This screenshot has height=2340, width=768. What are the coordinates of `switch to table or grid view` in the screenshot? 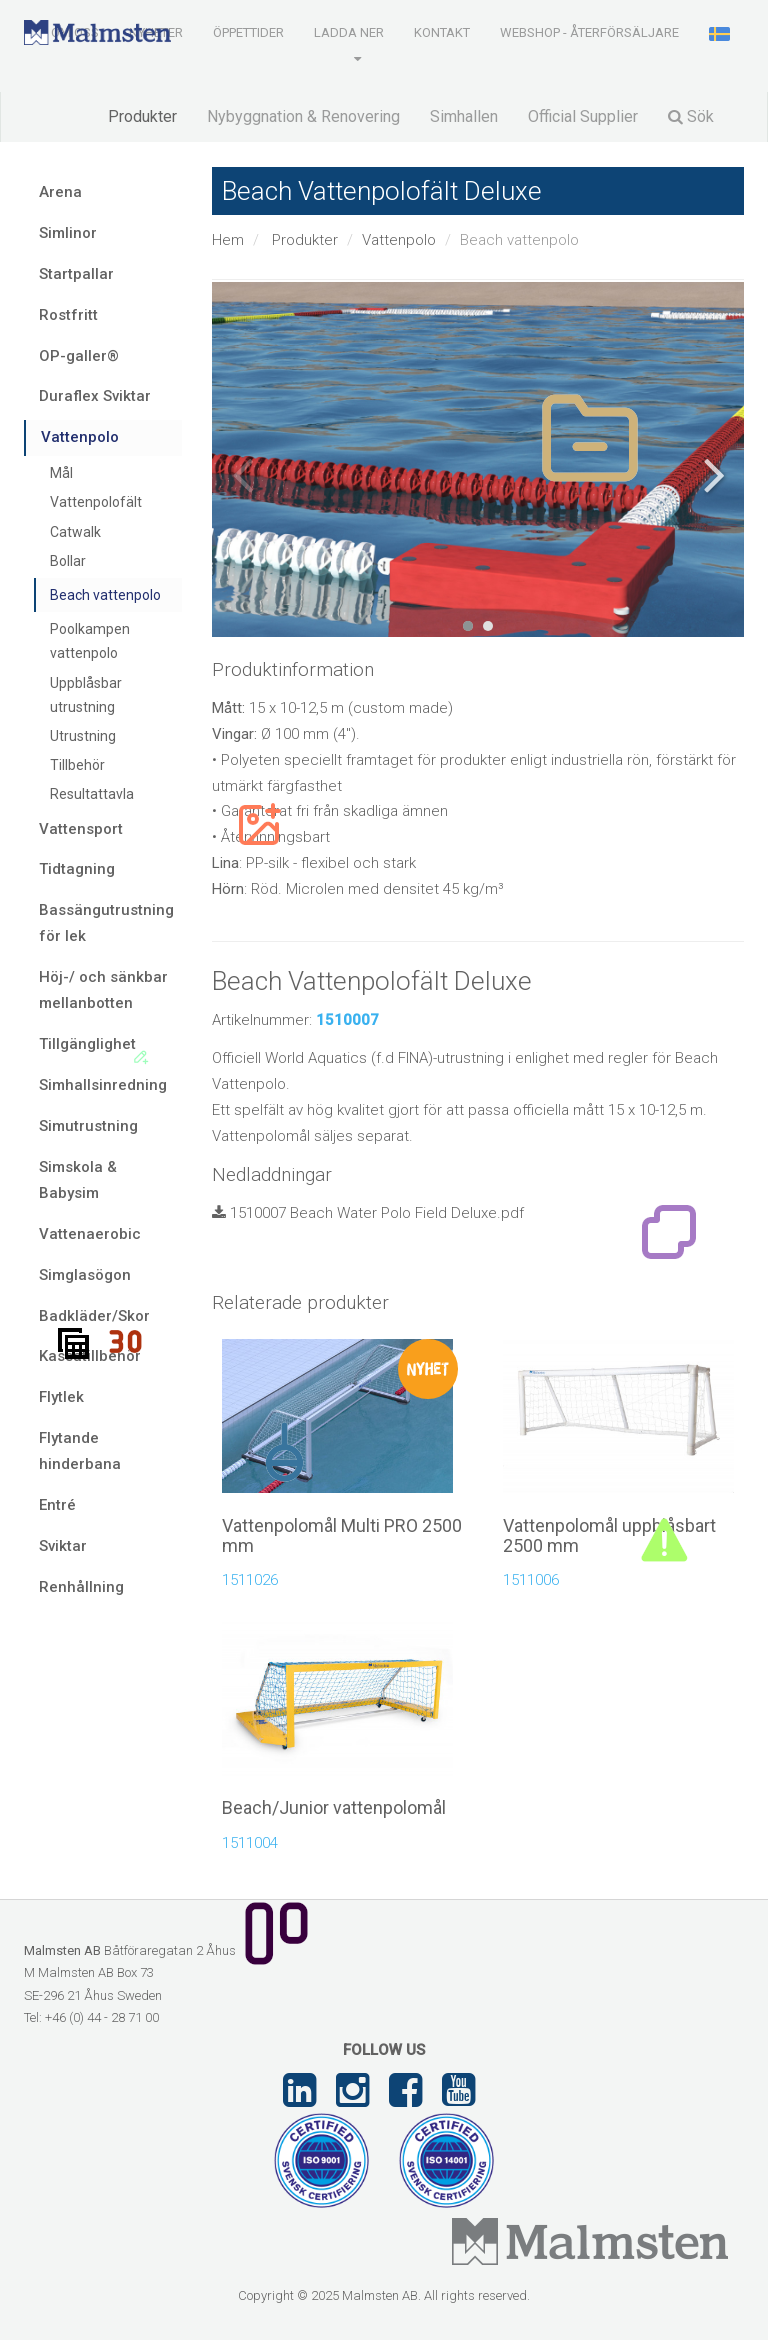 It's located at (73, 1343).